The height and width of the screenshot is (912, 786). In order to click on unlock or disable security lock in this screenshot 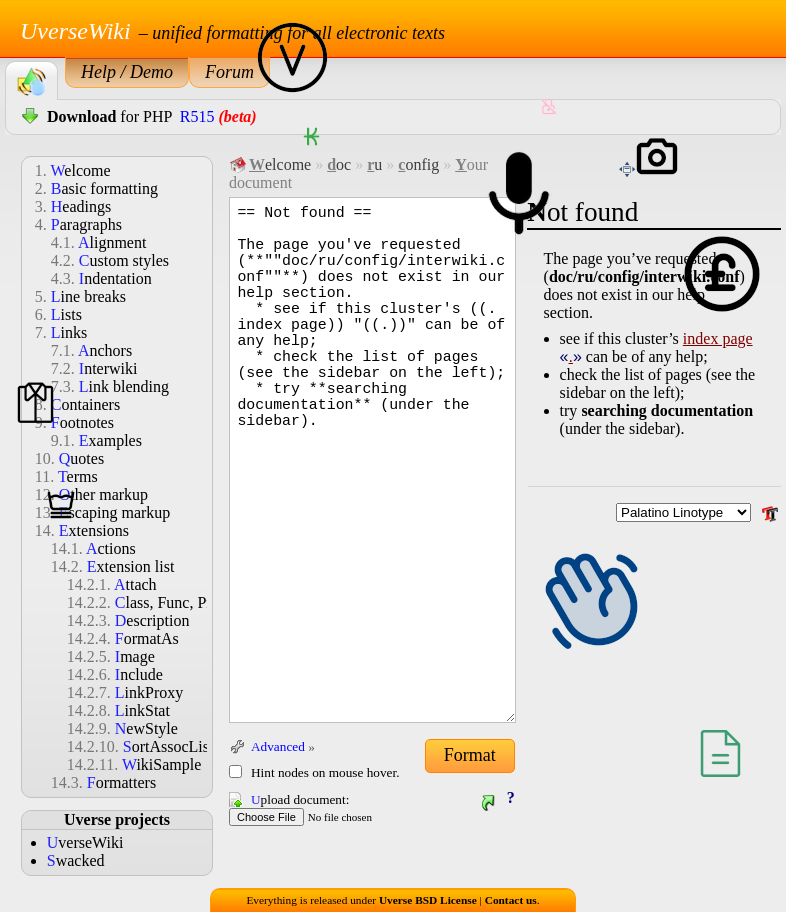, I will do `click(548, 106)`.